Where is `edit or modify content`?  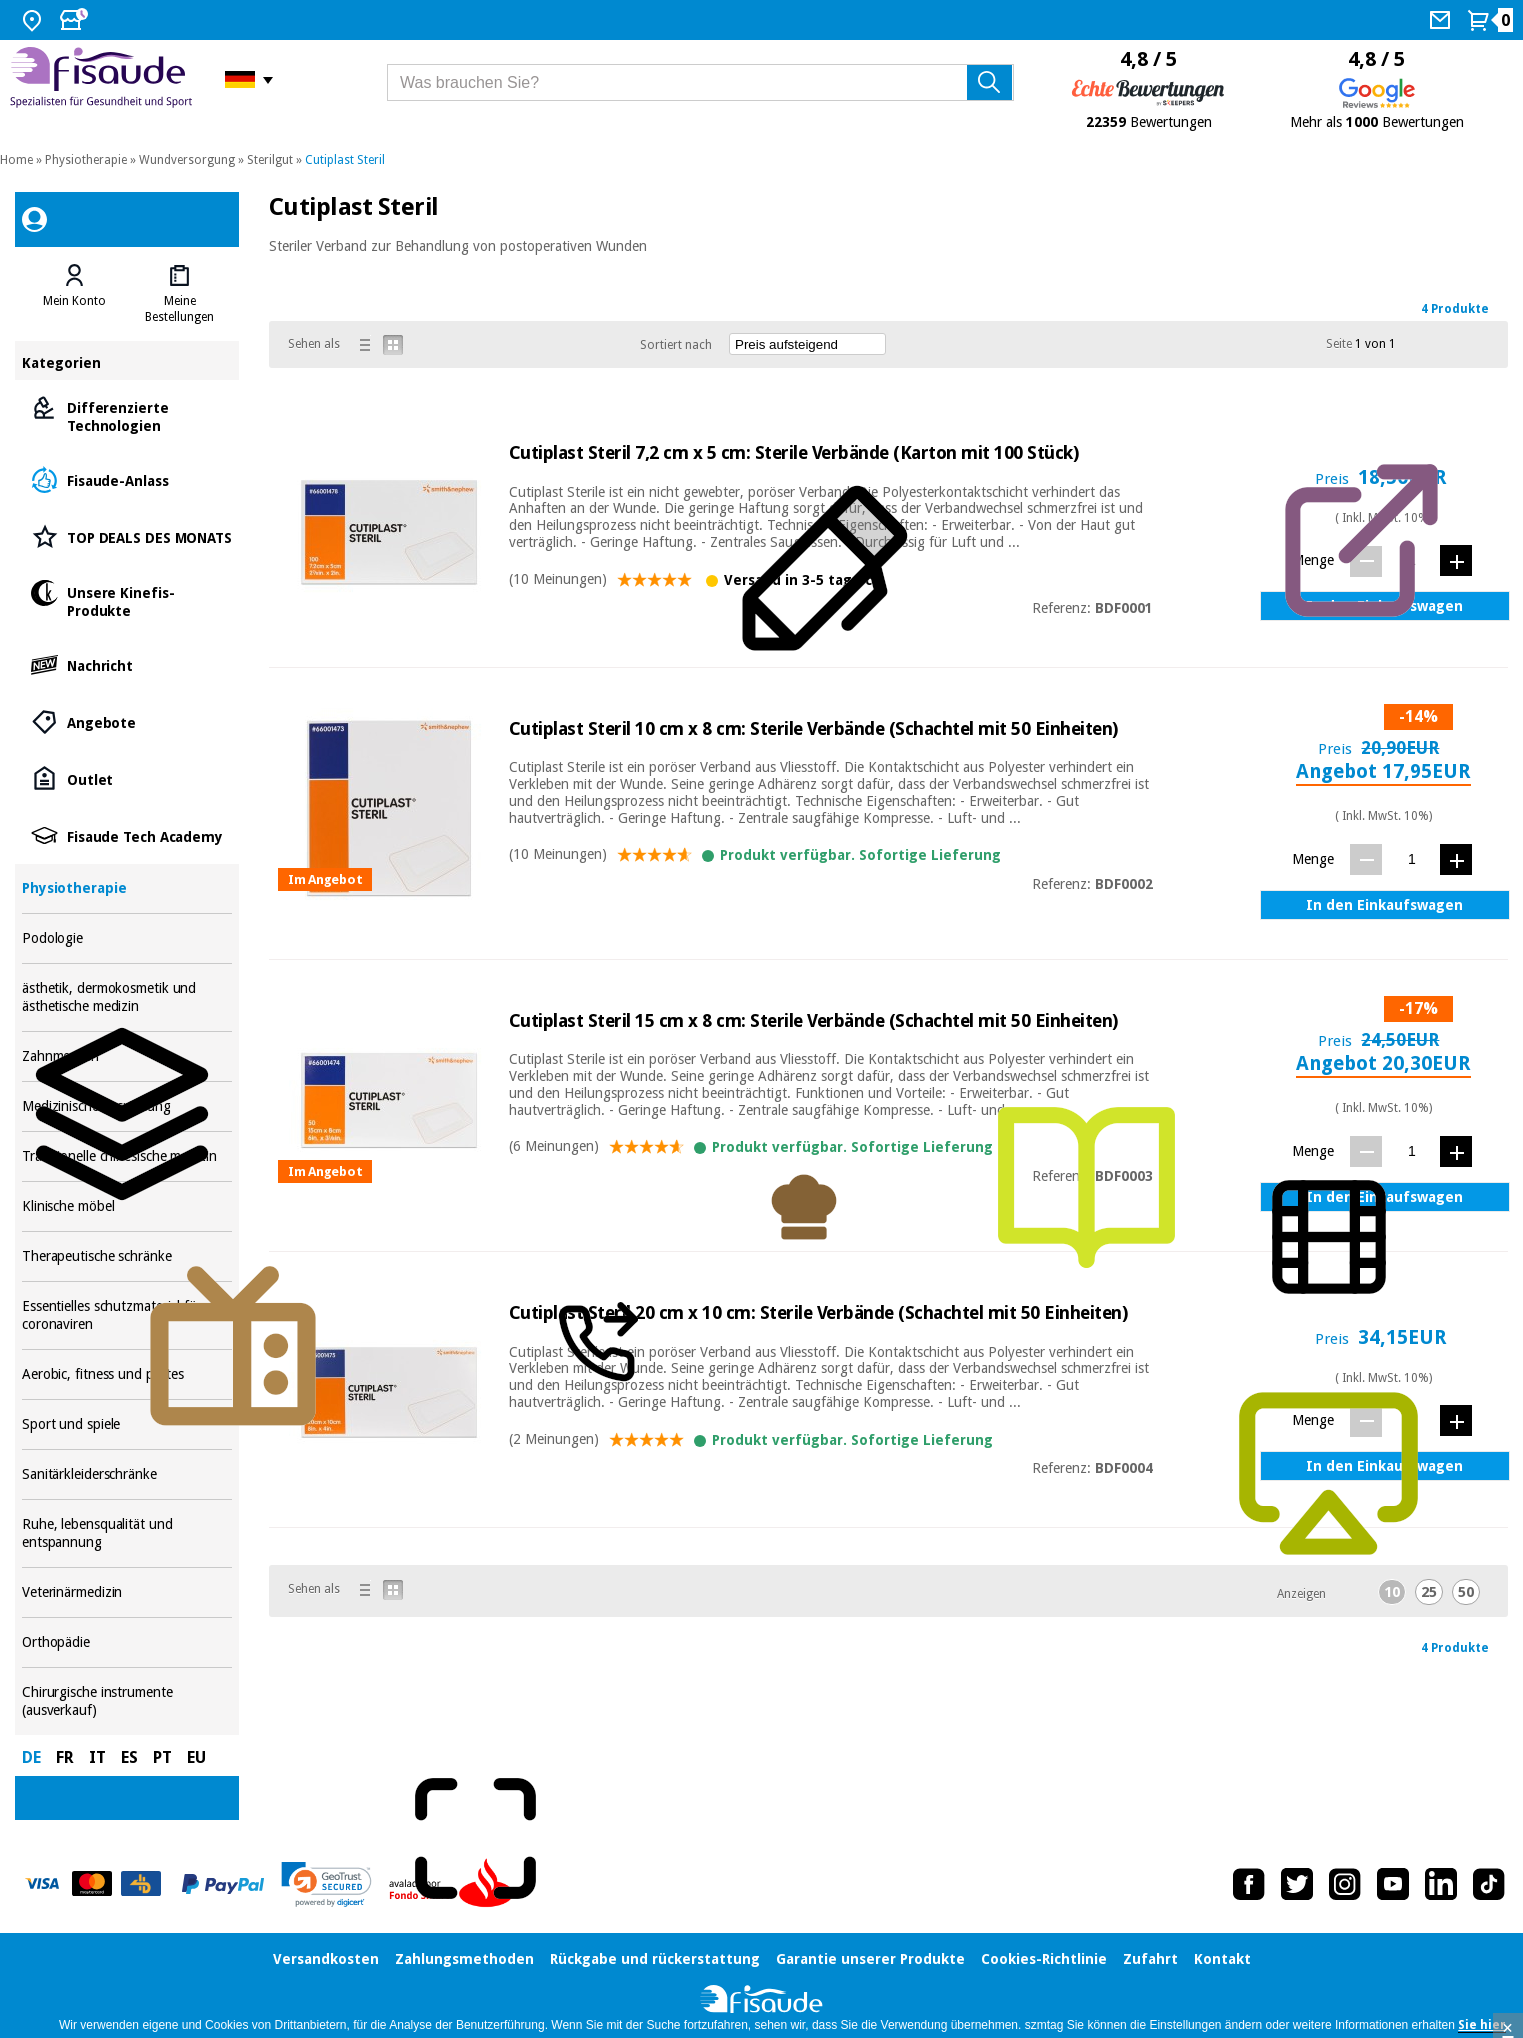
edit or modify content is located at coordinates (821, 571).